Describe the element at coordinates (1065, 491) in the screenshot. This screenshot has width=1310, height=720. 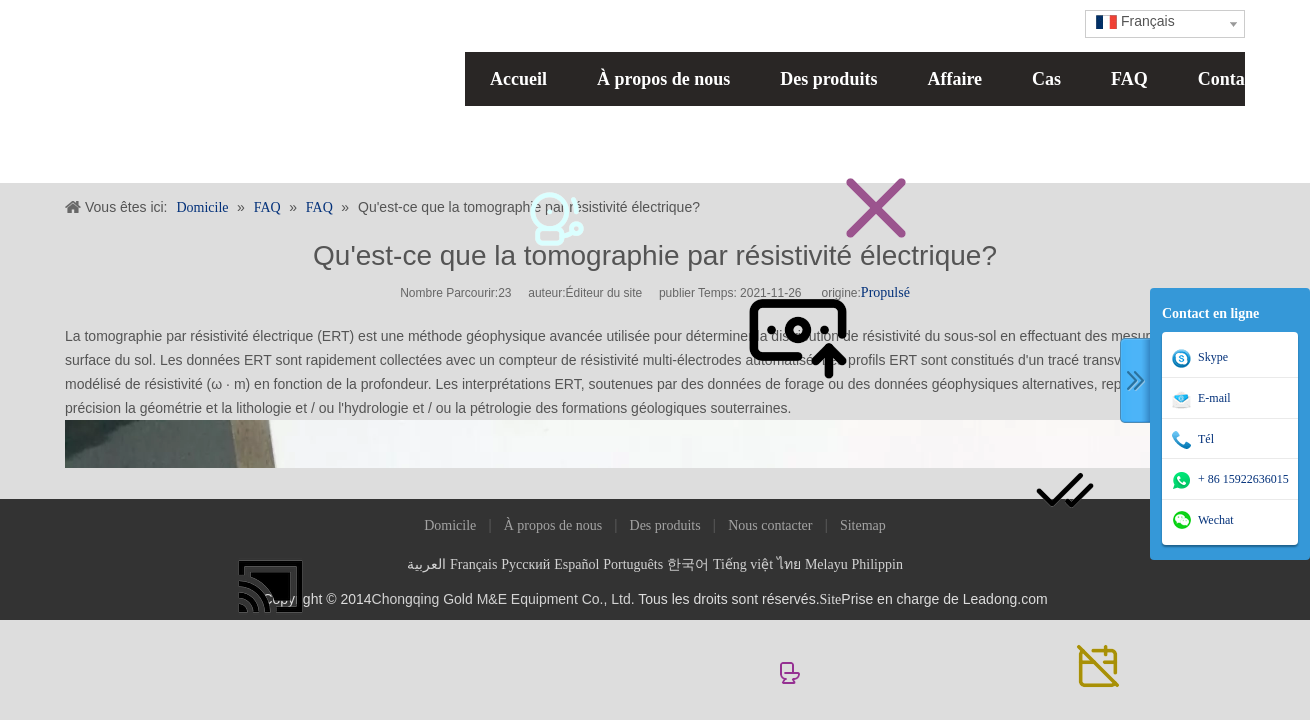
I see `message has been read or seen` at that location.